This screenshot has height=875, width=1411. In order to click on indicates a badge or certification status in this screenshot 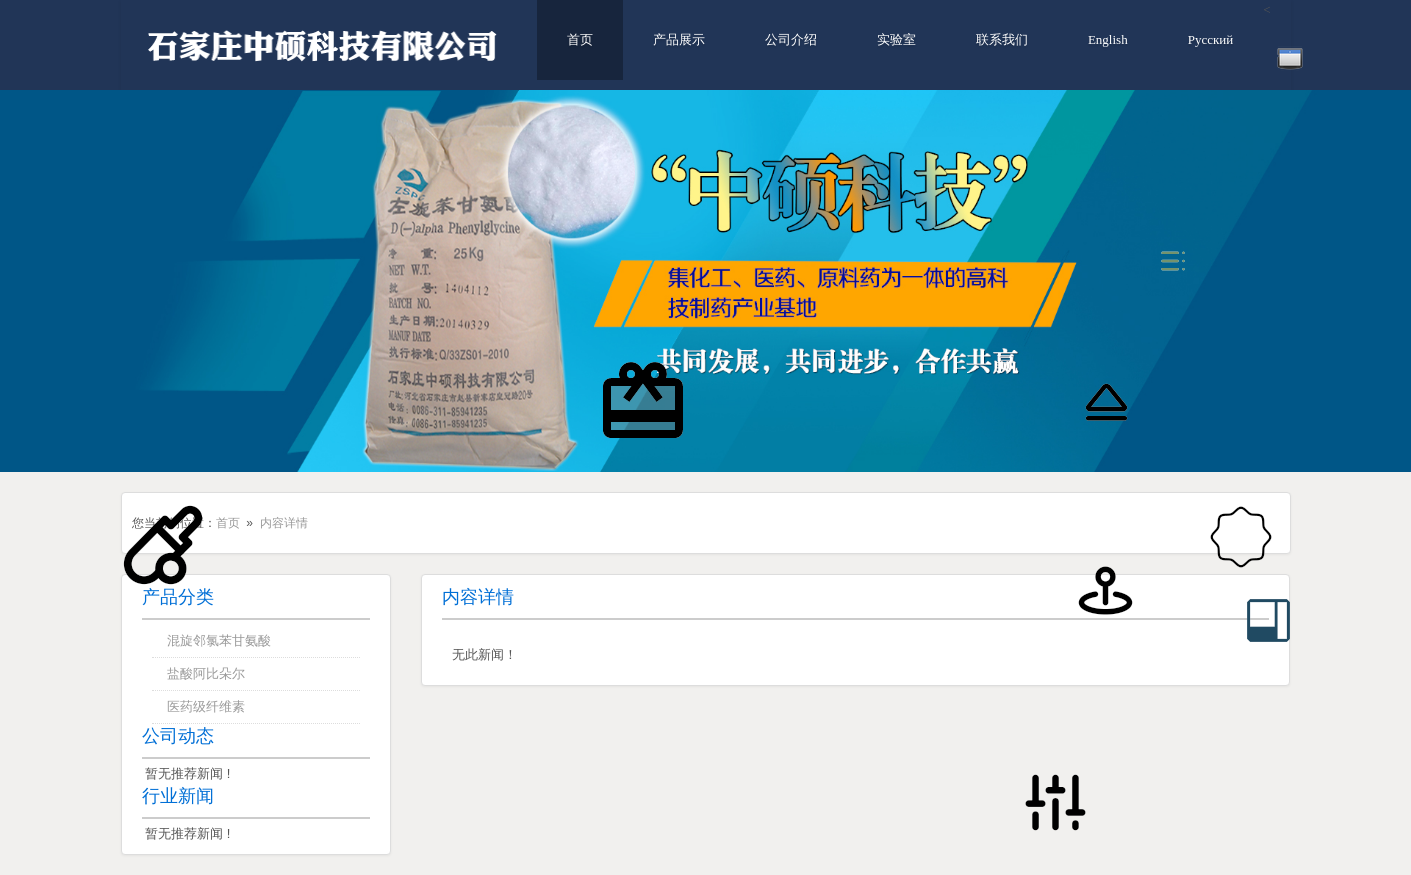, I will do `click(1241, 537)`.